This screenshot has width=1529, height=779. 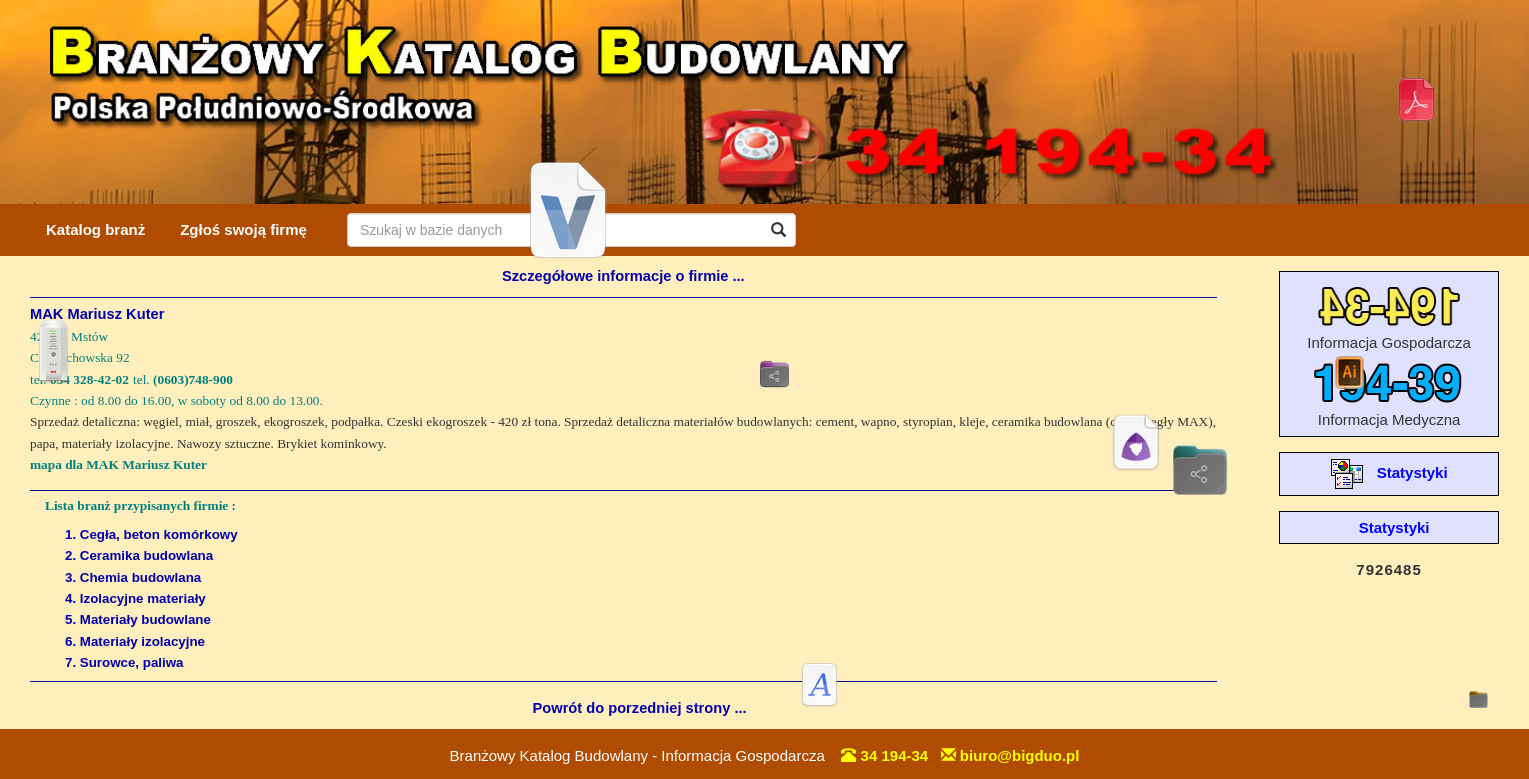 I want to click on a compressed pdf file, so click(x=1416, y=99).